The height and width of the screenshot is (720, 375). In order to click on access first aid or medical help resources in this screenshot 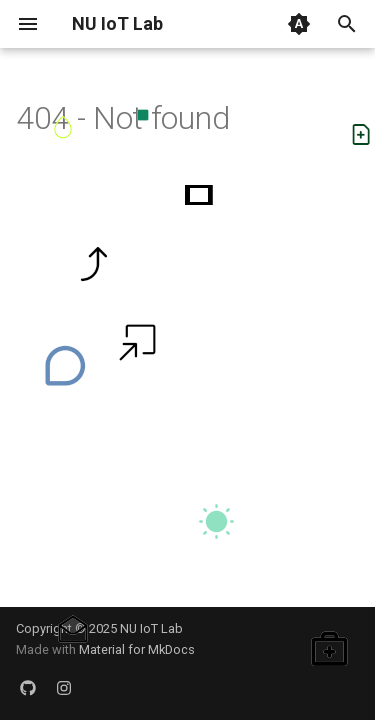, I will do `click(329, 650)`.